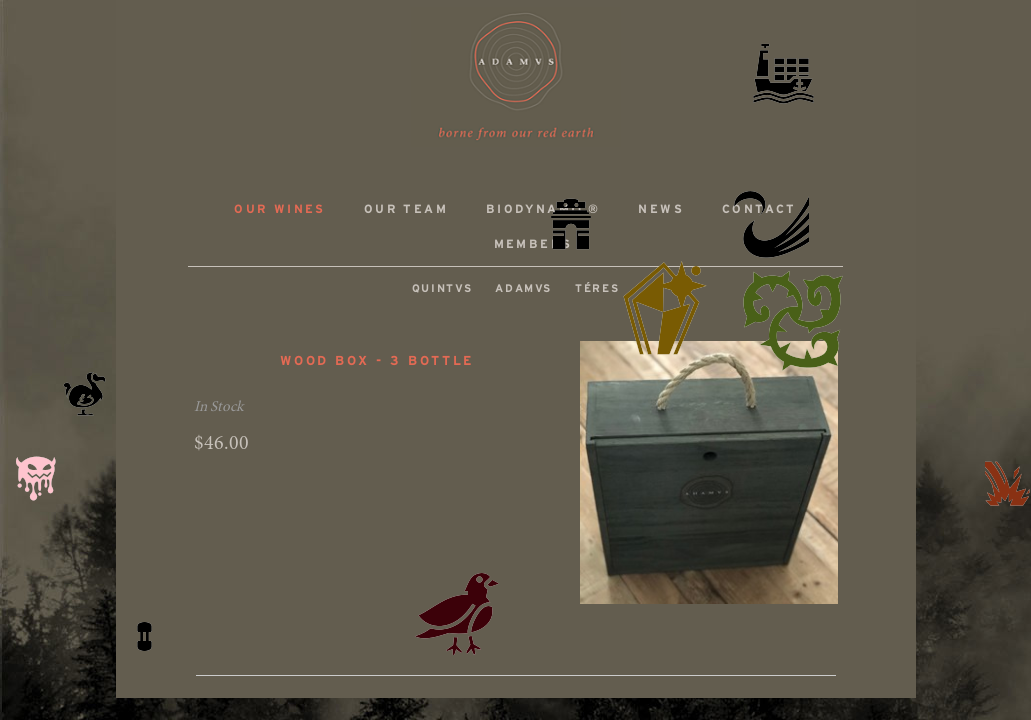 The image size is (1031, 720). I want to click on indicates fall damage or impact event, so click(1007, 484).